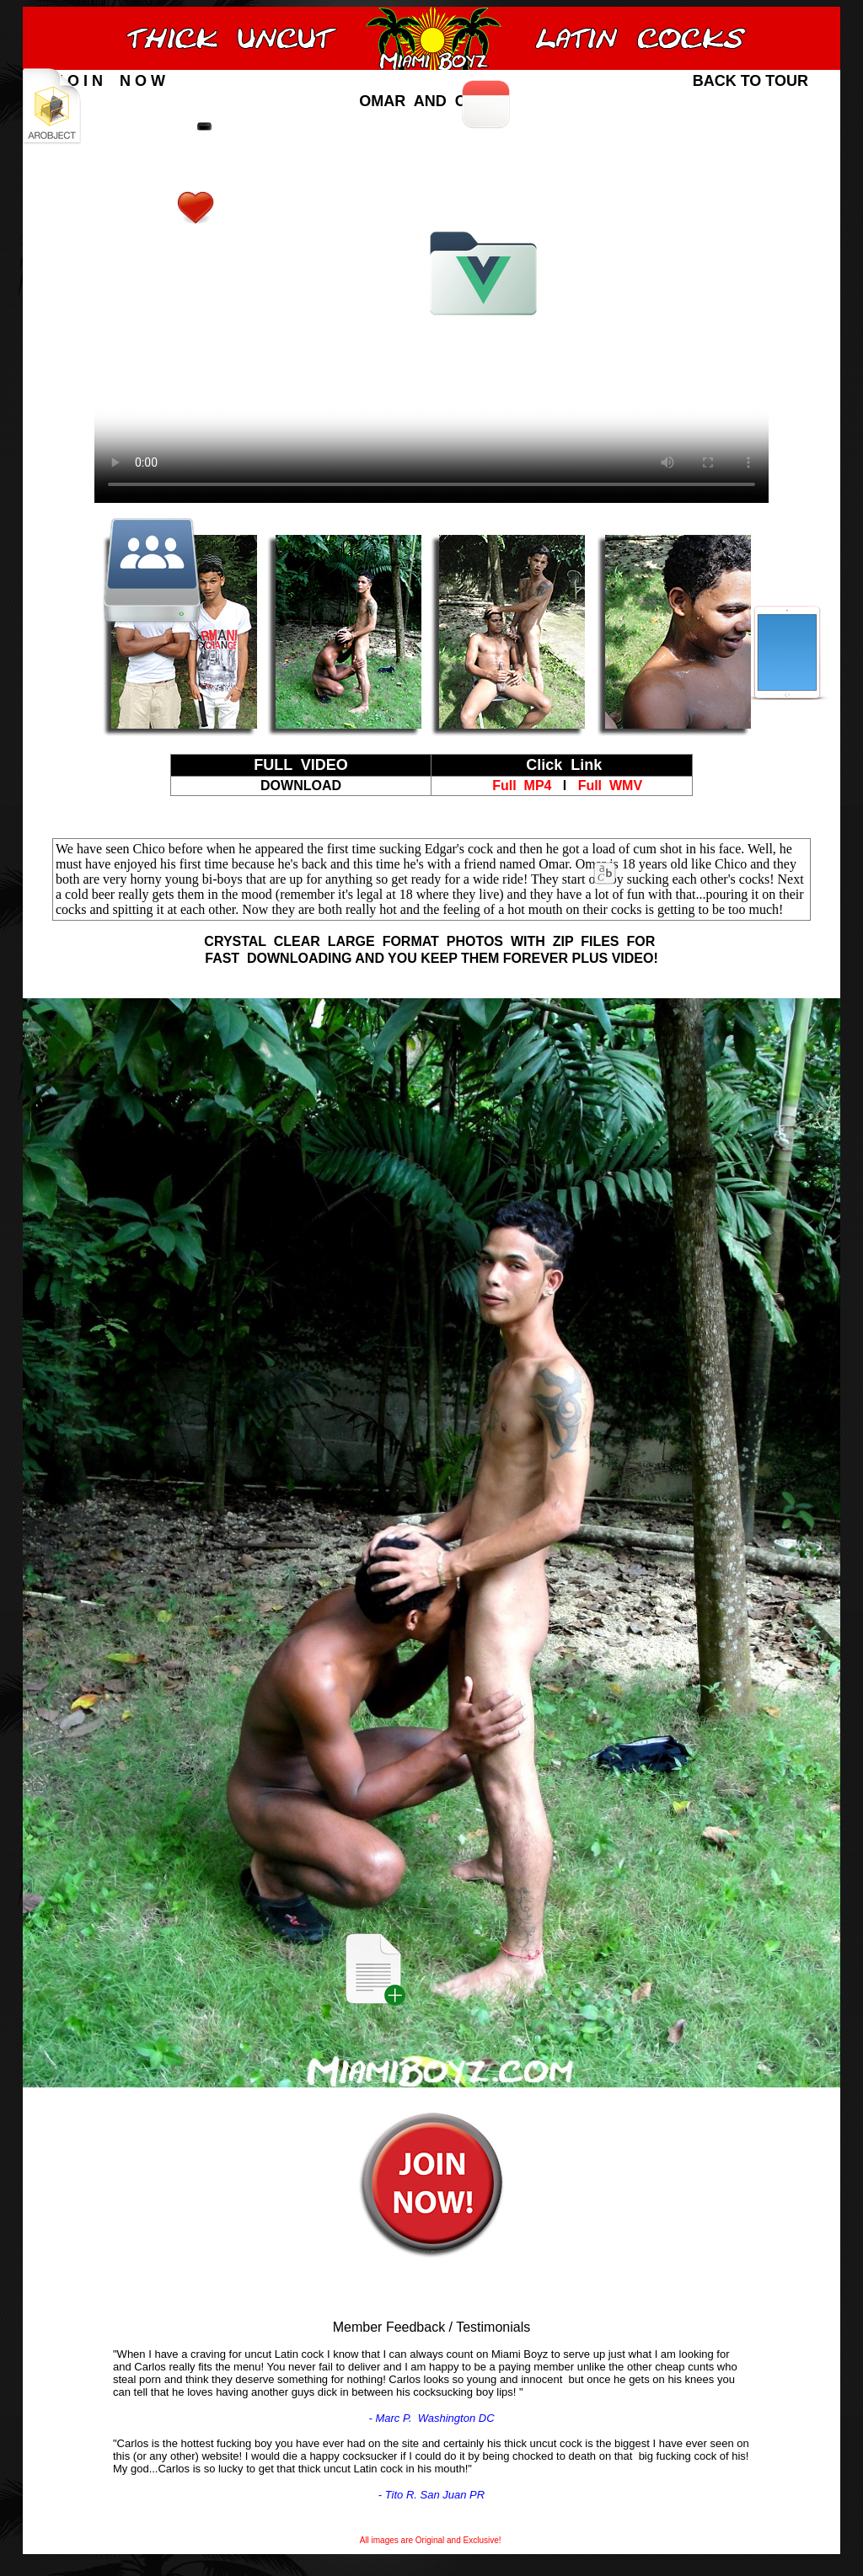  Describe the element at coordinates (604, 873) in the screenshot. I see `access font and typography settings` at that location.